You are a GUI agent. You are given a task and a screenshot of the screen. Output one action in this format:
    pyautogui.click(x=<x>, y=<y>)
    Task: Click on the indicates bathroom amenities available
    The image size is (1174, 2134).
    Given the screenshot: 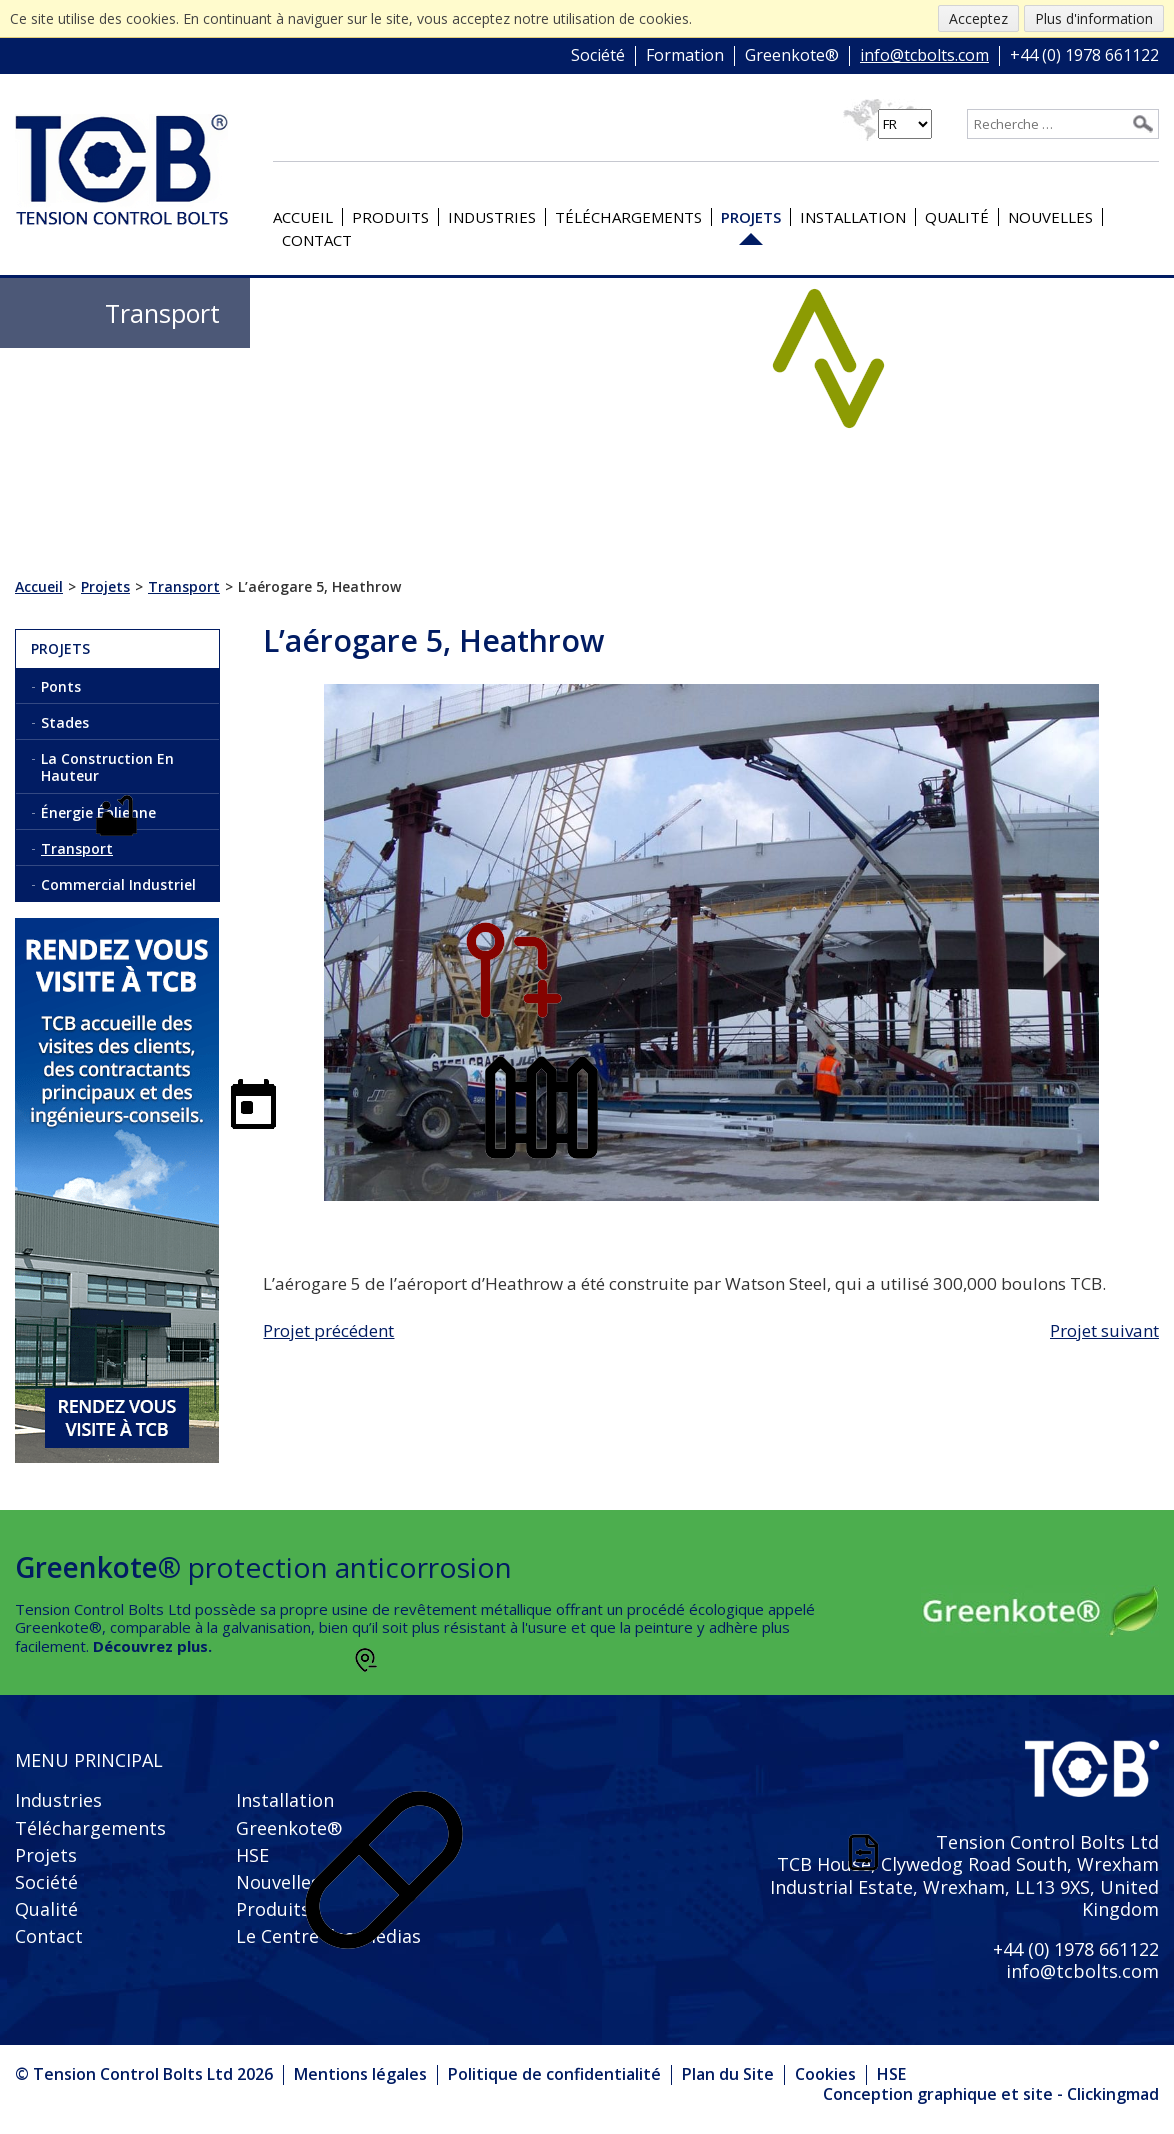 What is the action you would take?
    pyautogui.click(x=116, y=815)
    